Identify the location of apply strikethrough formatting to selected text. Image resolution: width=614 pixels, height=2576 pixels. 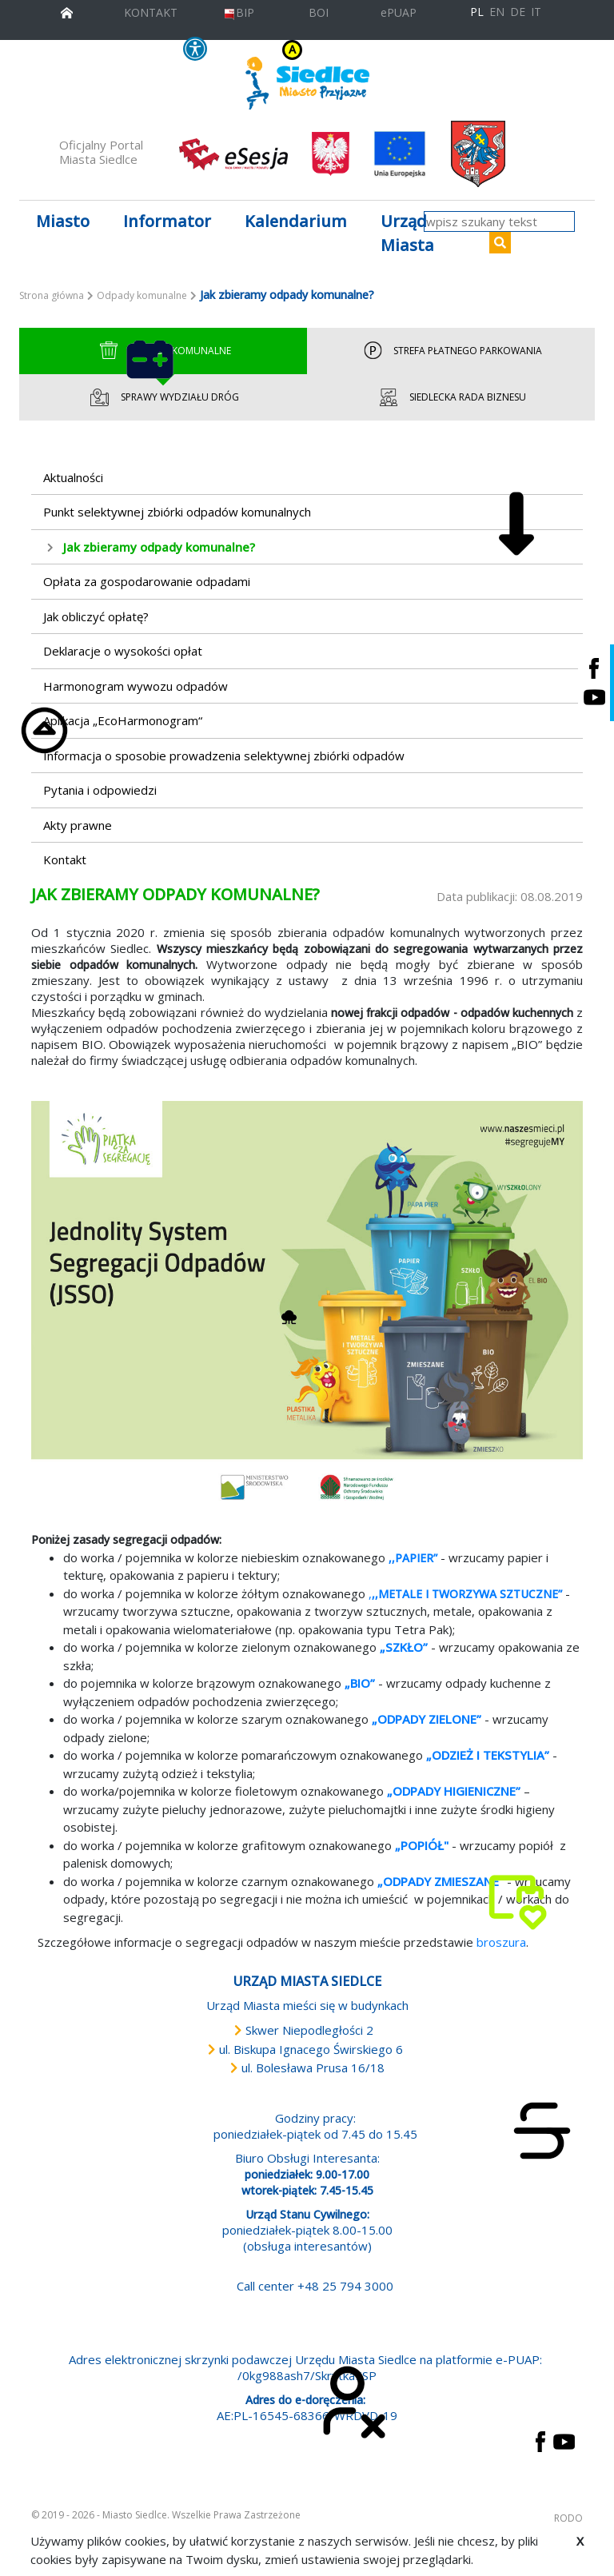
(542, 2131).